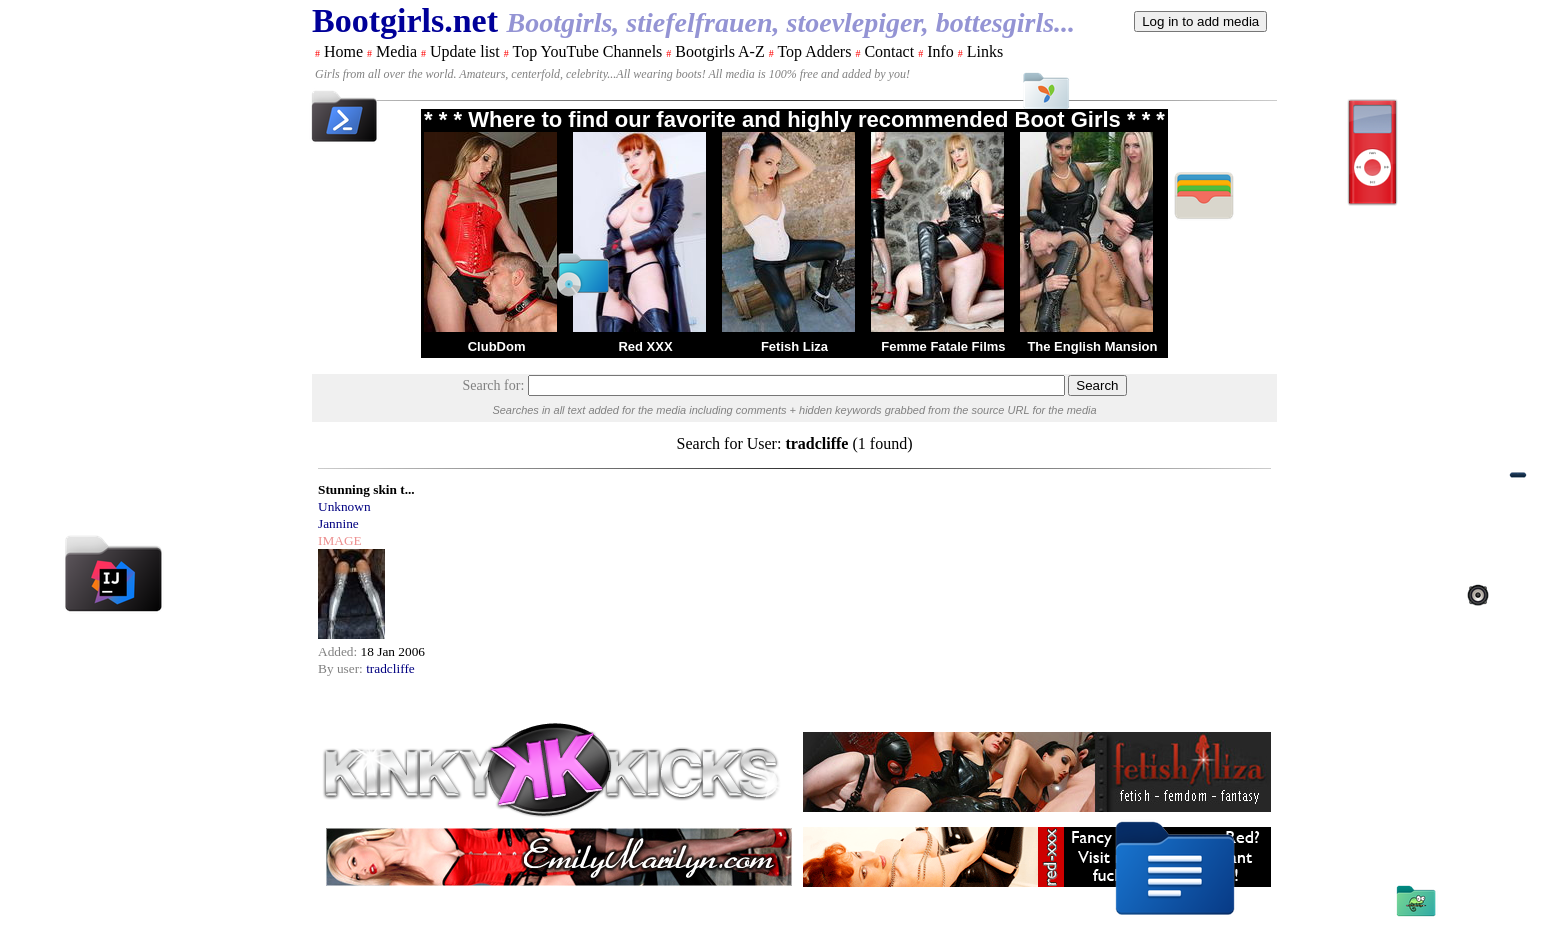 The image size is (1568, 943). Describe the element at coordinates (1416, 902) in the screenshot. I see `open notepad++ project folder` at that location.